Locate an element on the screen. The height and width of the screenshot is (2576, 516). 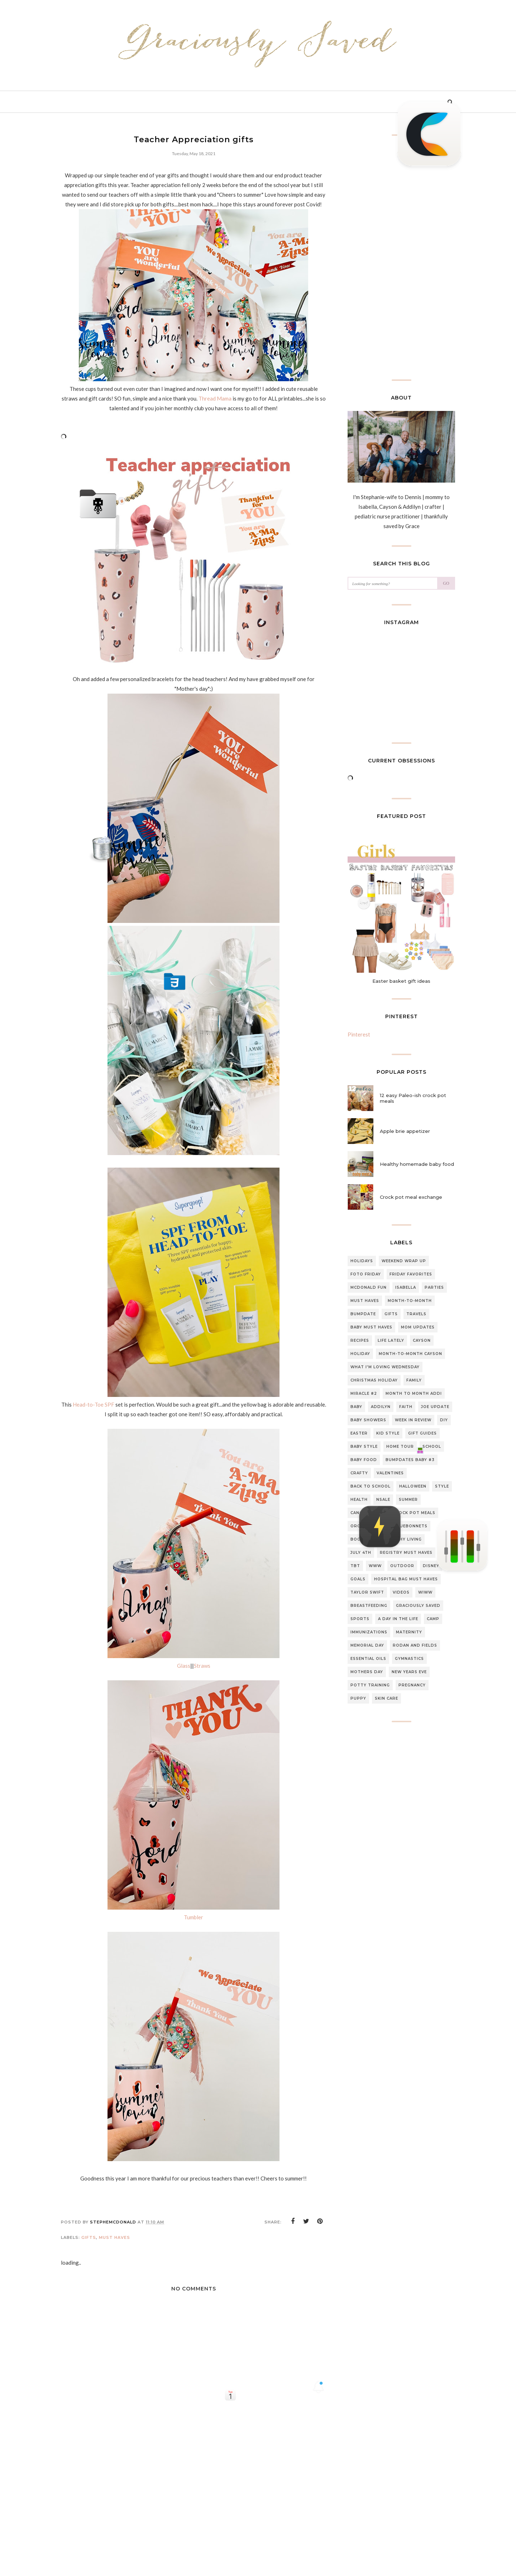
indicates new notifications available is located at coordinates (318, 2387).